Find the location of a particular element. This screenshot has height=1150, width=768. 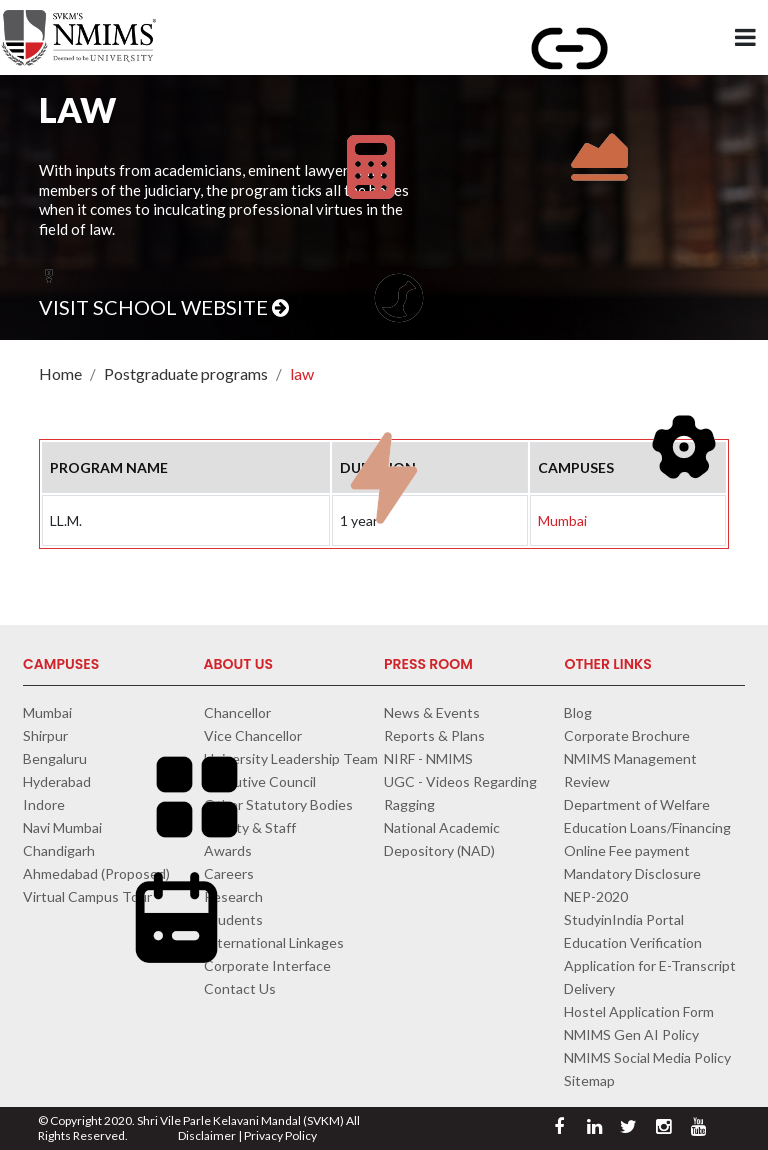

view calendar or scheduled events is located at coordinates (176, 917).